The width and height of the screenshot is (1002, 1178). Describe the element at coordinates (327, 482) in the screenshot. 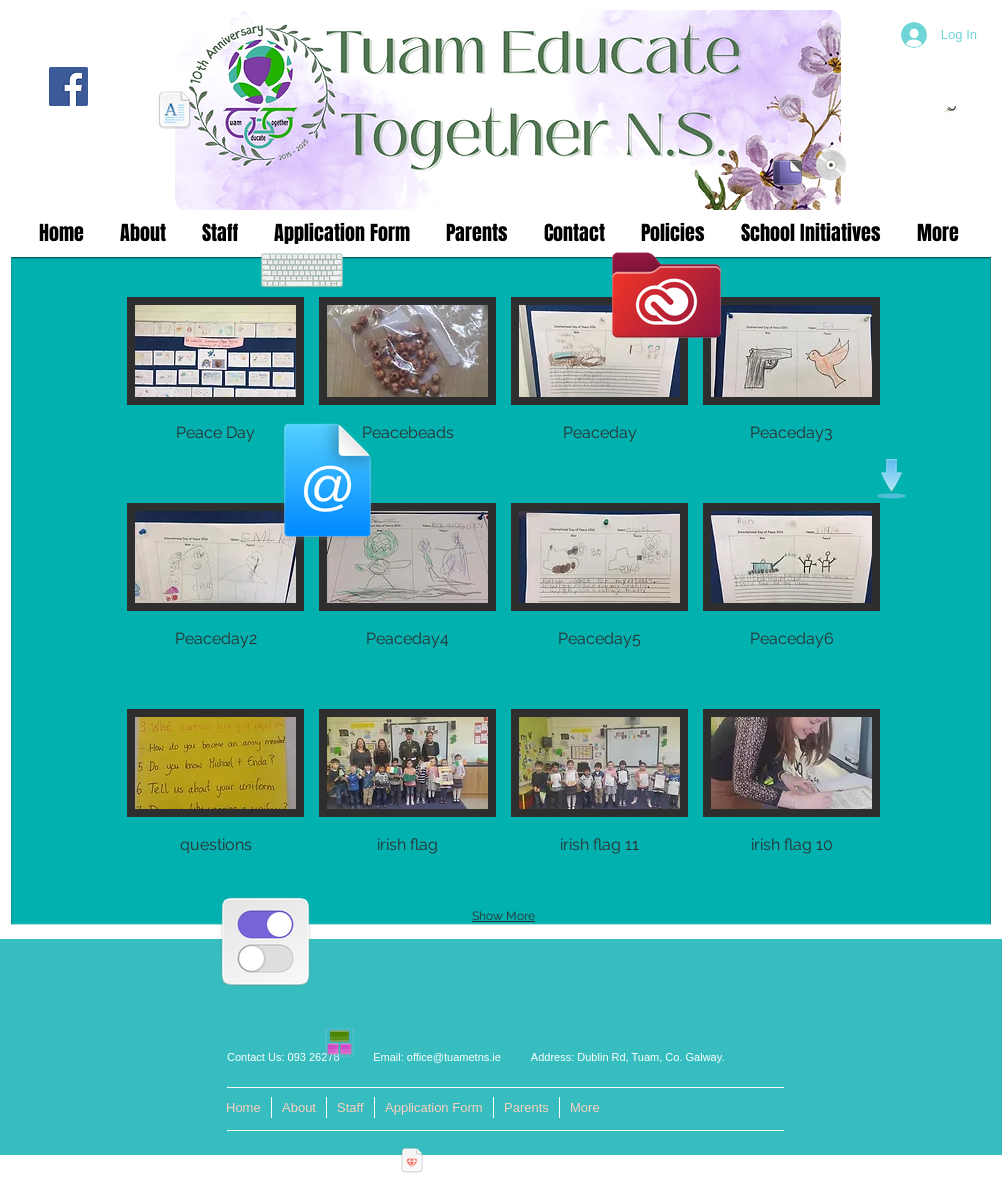

I see `address book or contacts file` at that location.